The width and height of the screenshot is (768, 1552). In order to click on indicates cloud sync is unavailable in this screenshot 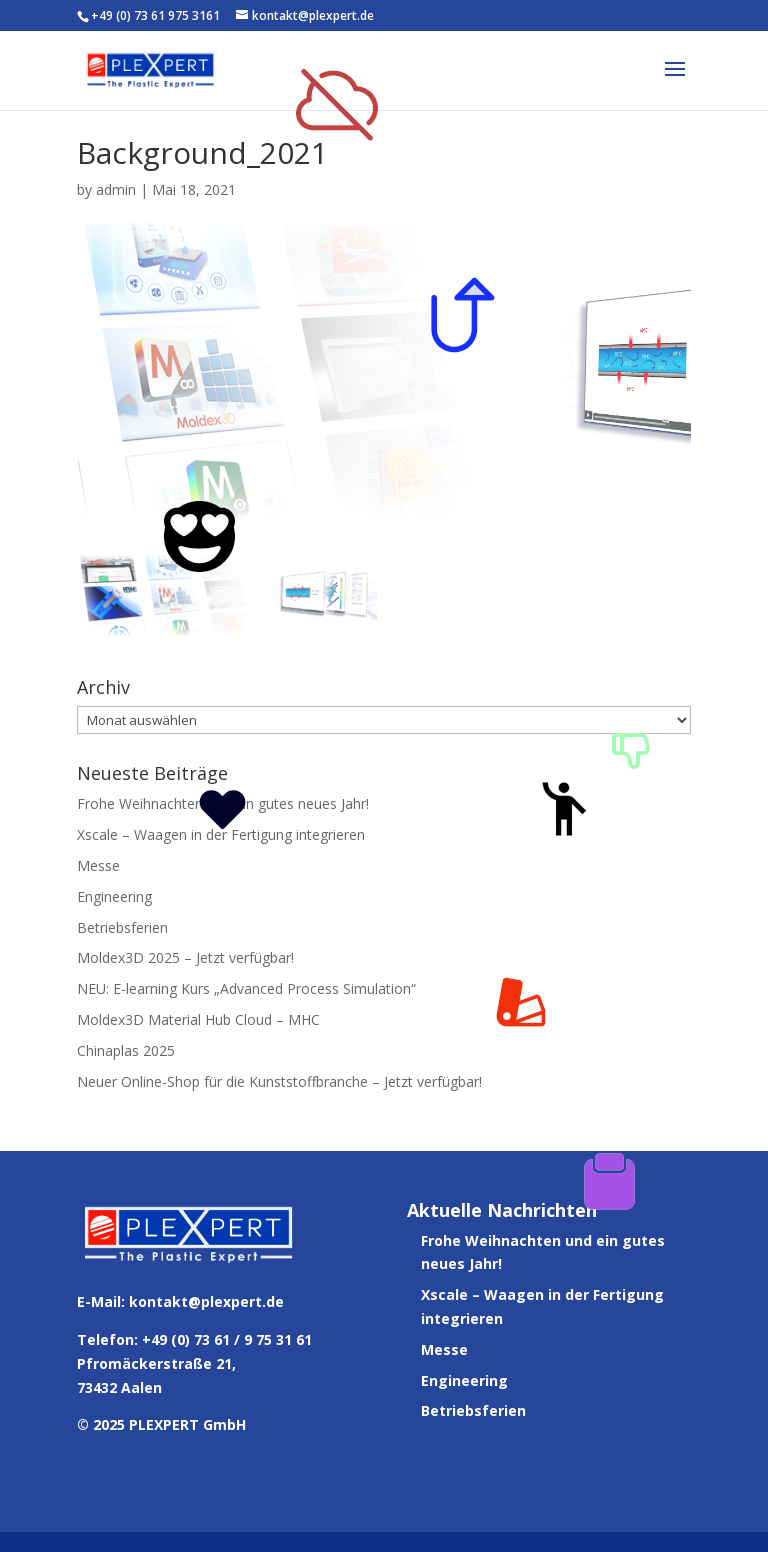, I will do `click(337, 103)`.